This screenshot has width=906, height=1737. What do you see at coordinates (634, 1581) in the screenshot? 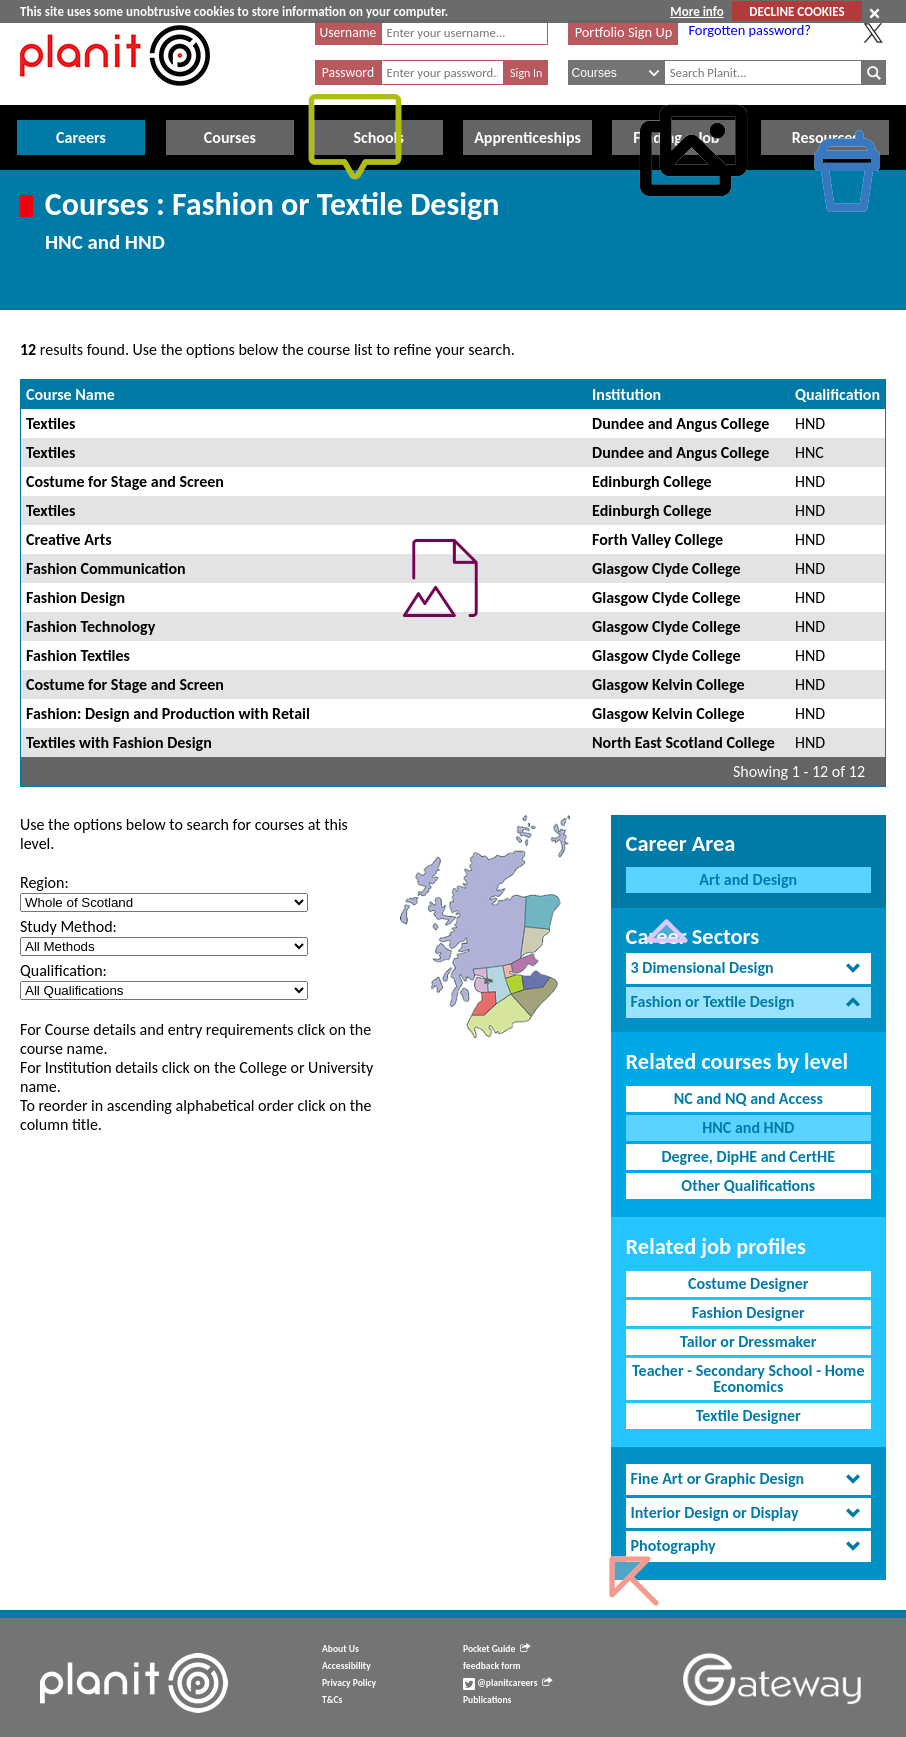
I see `navigate back to previous screen` at bounding box center [634, 1581].